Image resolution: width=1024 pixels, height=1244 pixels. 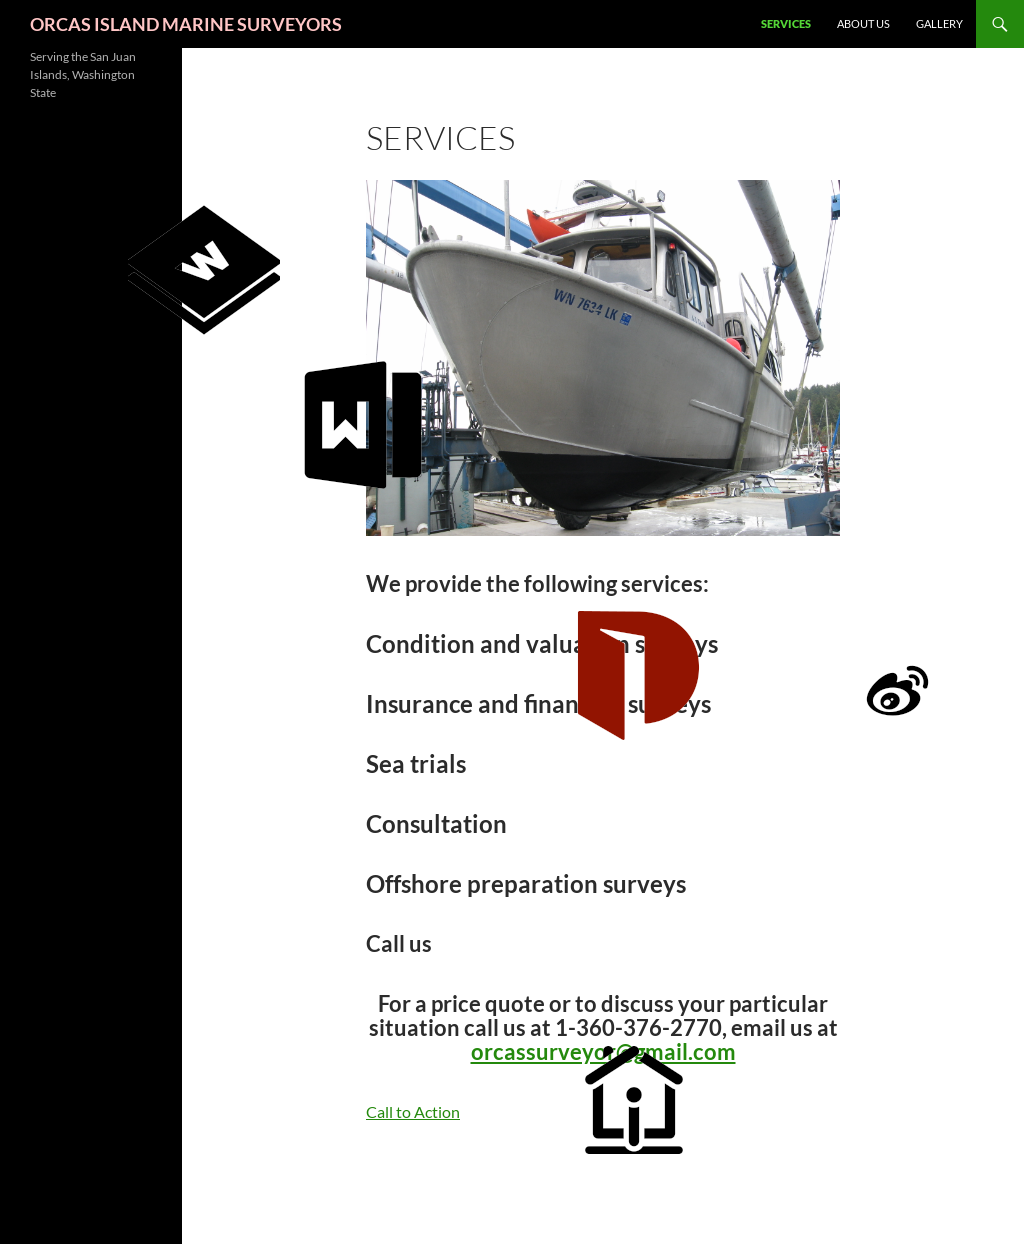 I want to click on open wappalyzer browser extension, so click(x=204, y=270).